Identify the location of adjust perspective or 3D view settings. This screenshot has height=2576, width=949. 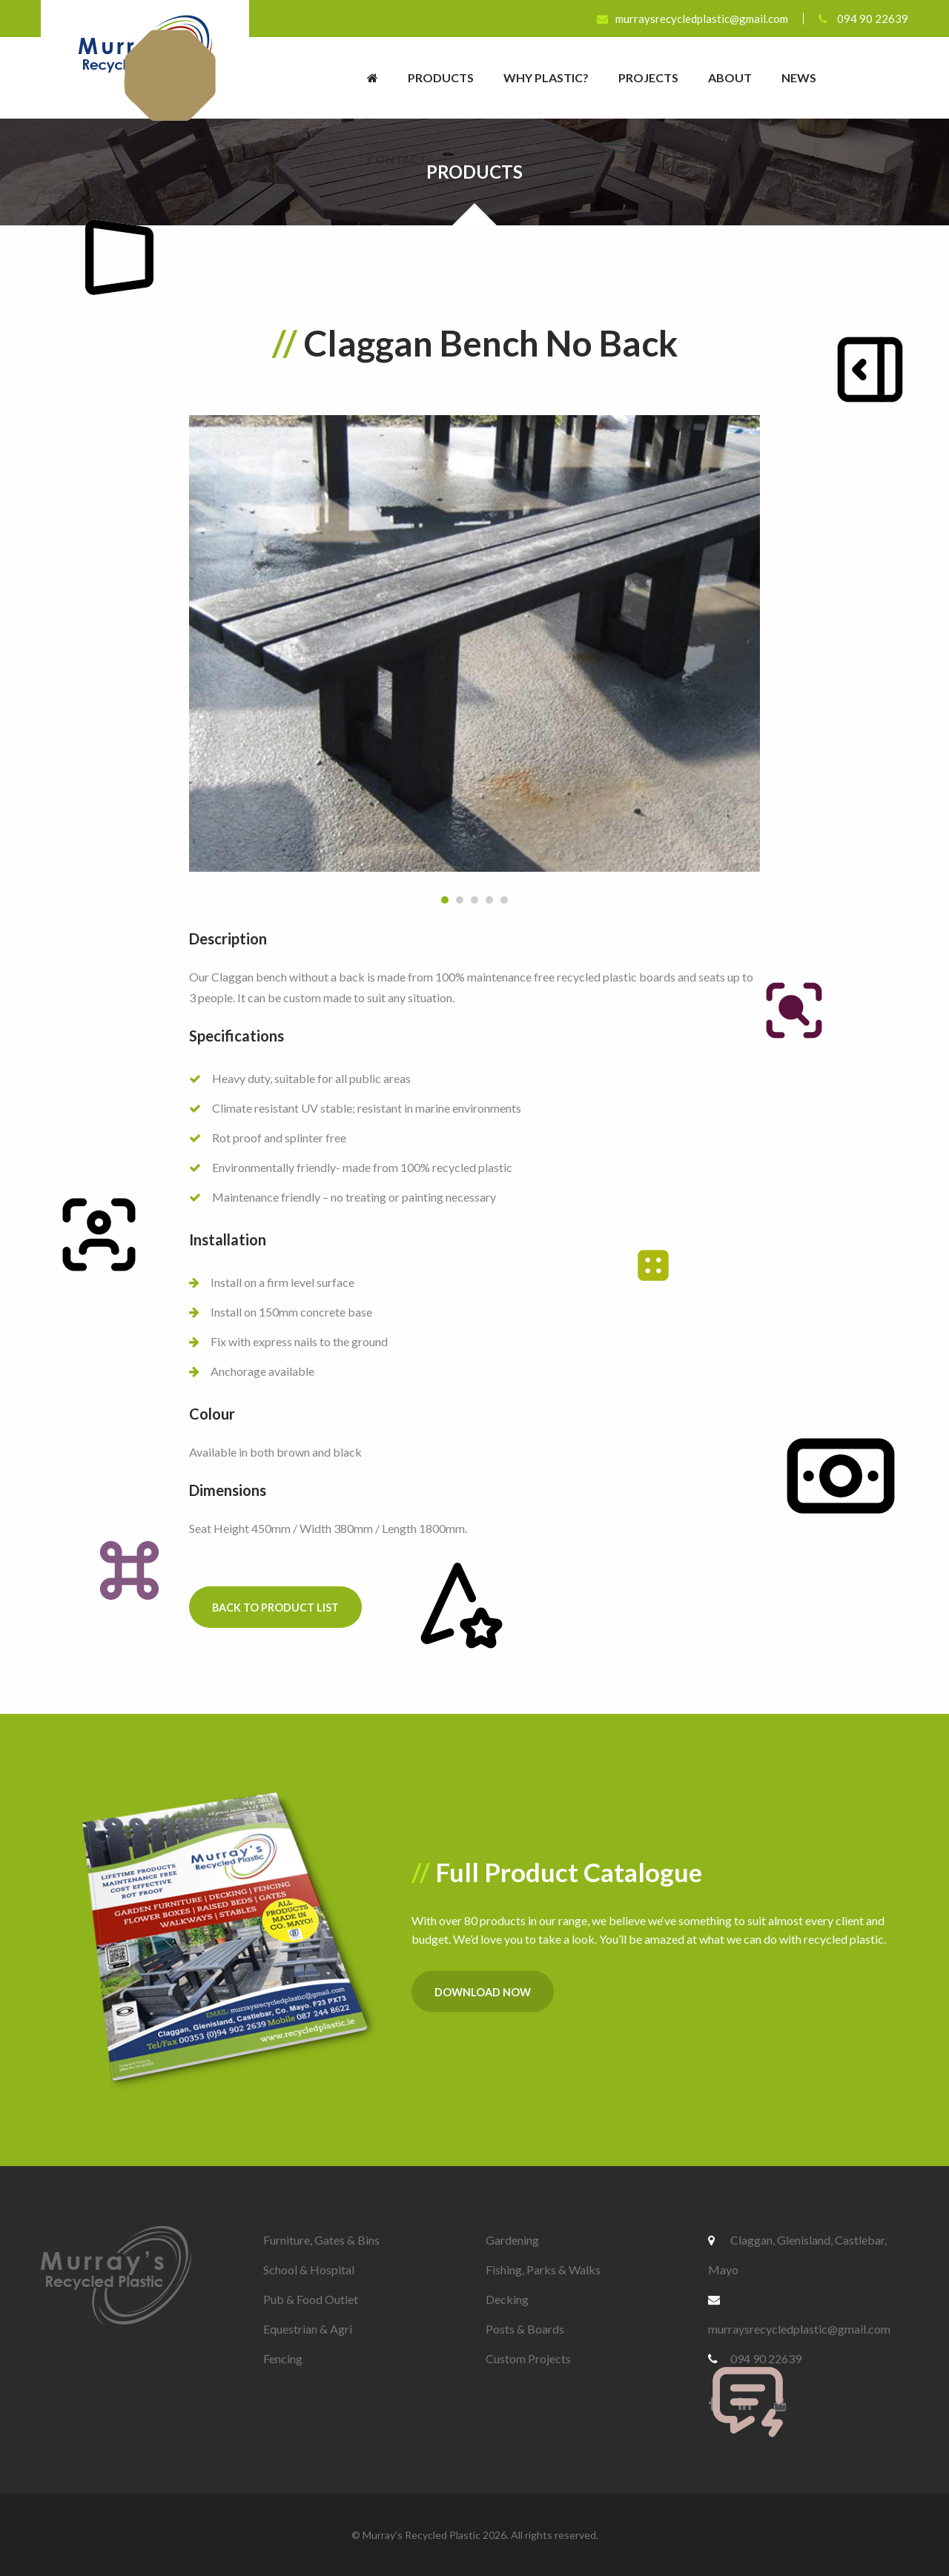
(119, 257).